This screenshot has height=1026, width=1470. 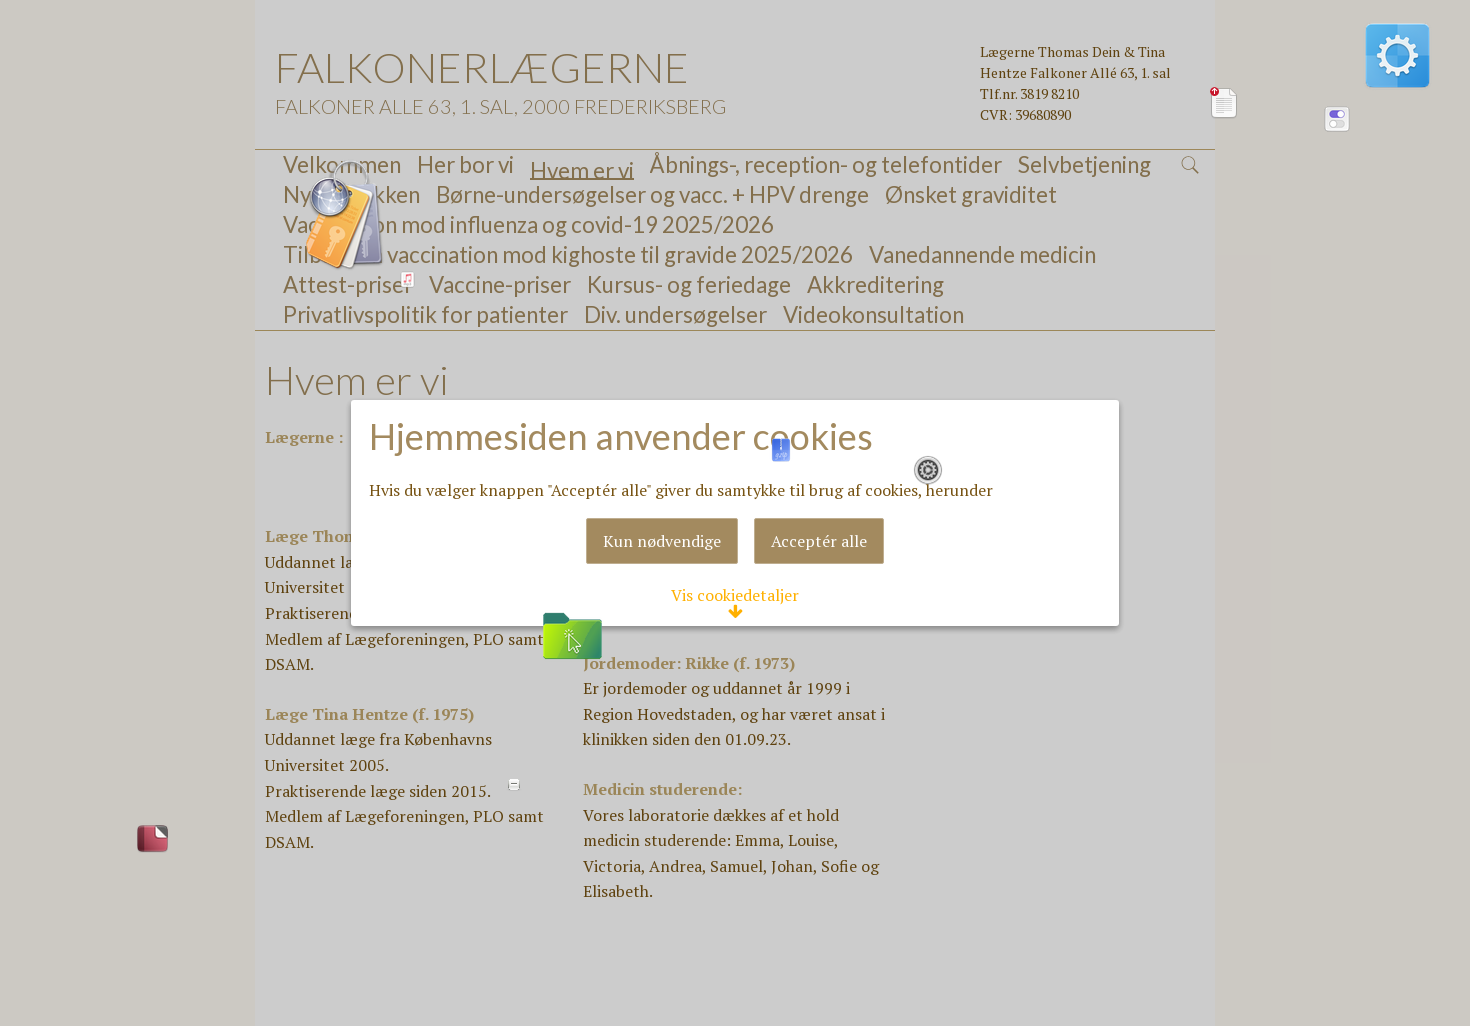 What do you see at coordinates (514, 784) in the screenshot?
I see `zoom out to reduce magnification` at bounding box center [514, 784].